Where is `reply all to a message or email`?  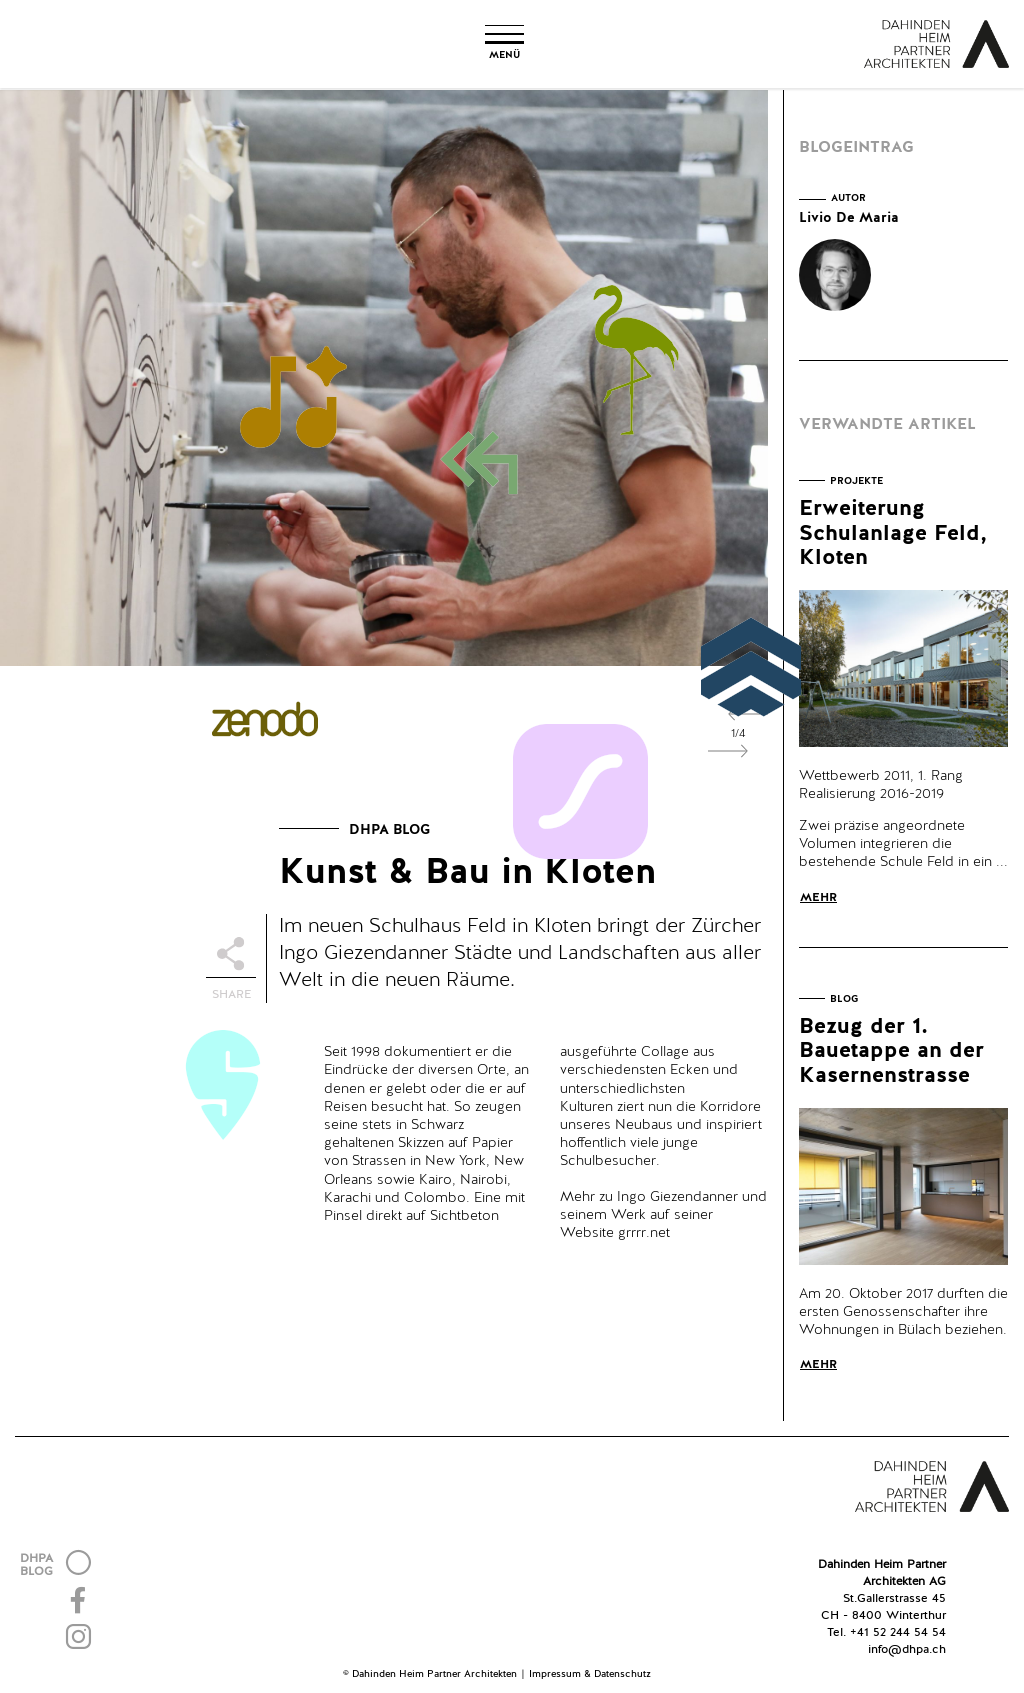 reply all to a message or email is located at coordinates (482, 463).